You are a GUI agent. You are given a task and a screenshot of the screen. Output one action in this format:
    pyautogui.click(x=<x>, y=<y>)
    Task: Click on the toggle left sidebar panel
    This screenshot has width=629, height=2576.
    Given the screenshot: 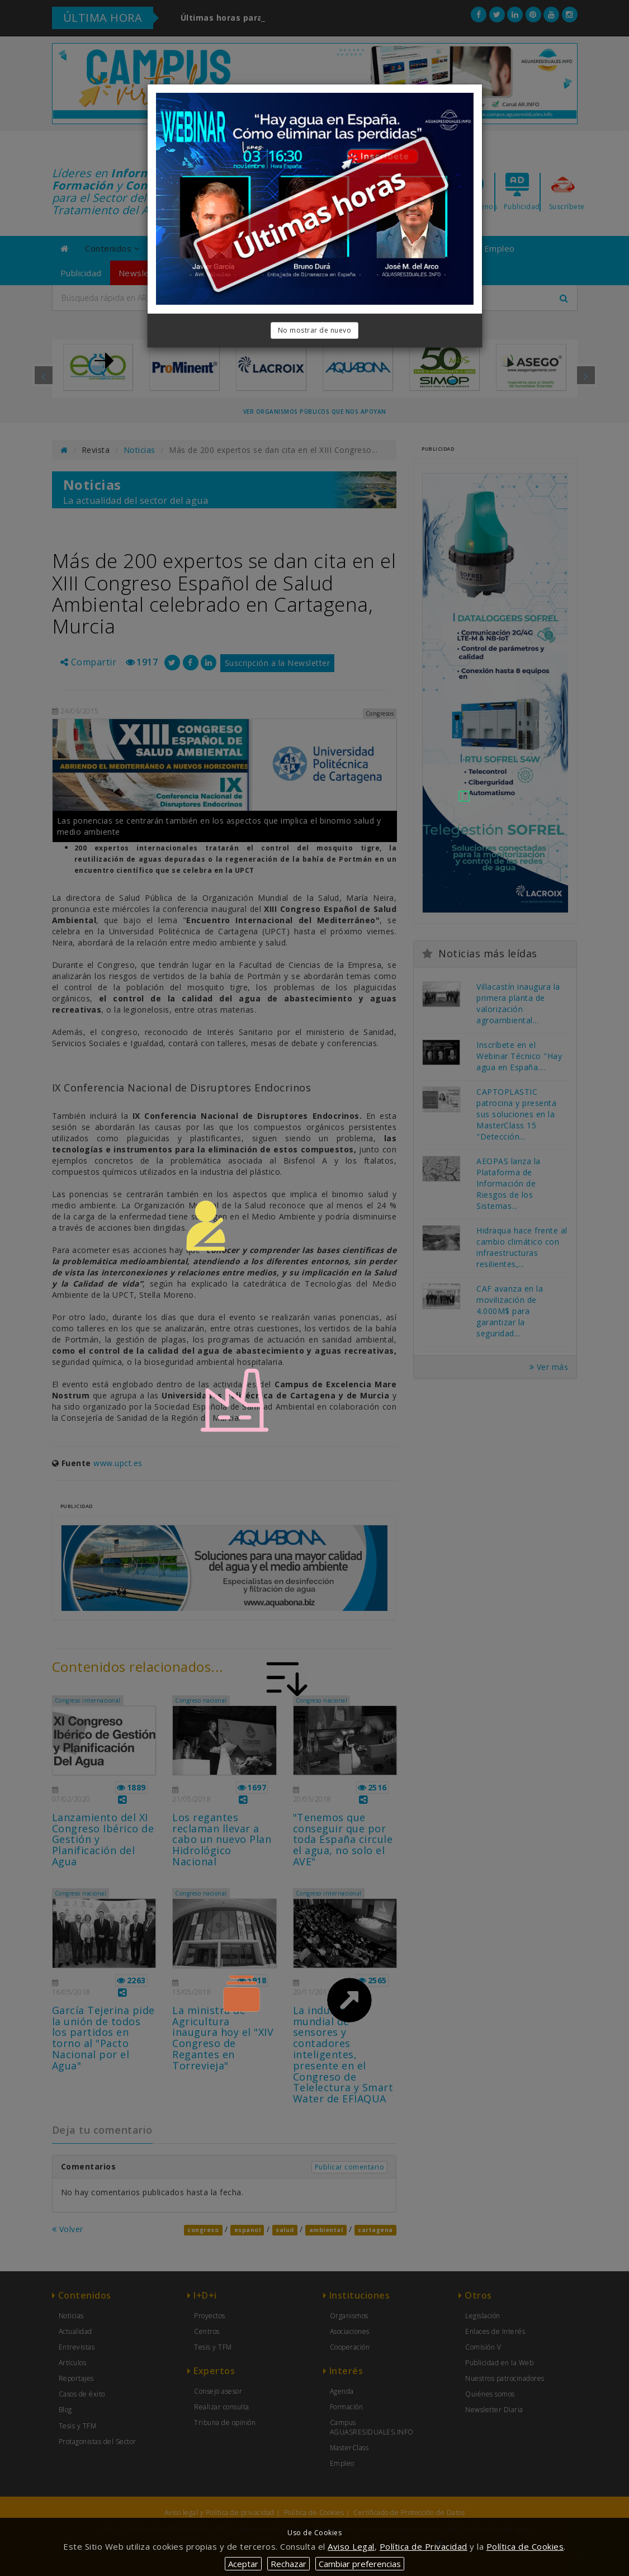 What is the action you would take?
    pyautogui.click(x=464, y=796)
    